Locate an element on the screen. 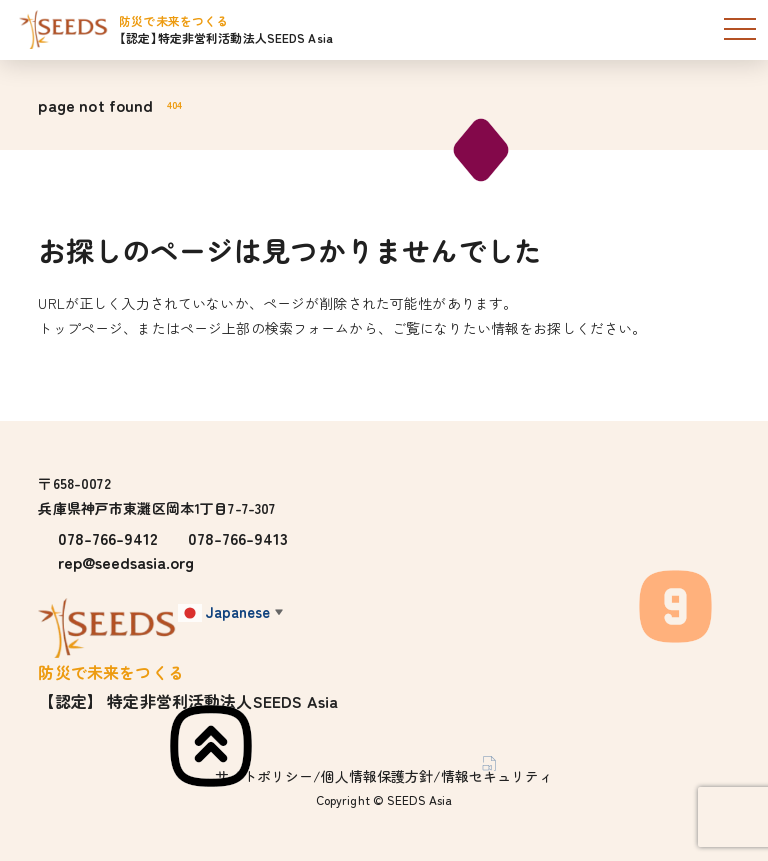 The height and width of the screenshot is (861, 768). add or select a keyframe in animation timeline is located at coordinates (481, 150).